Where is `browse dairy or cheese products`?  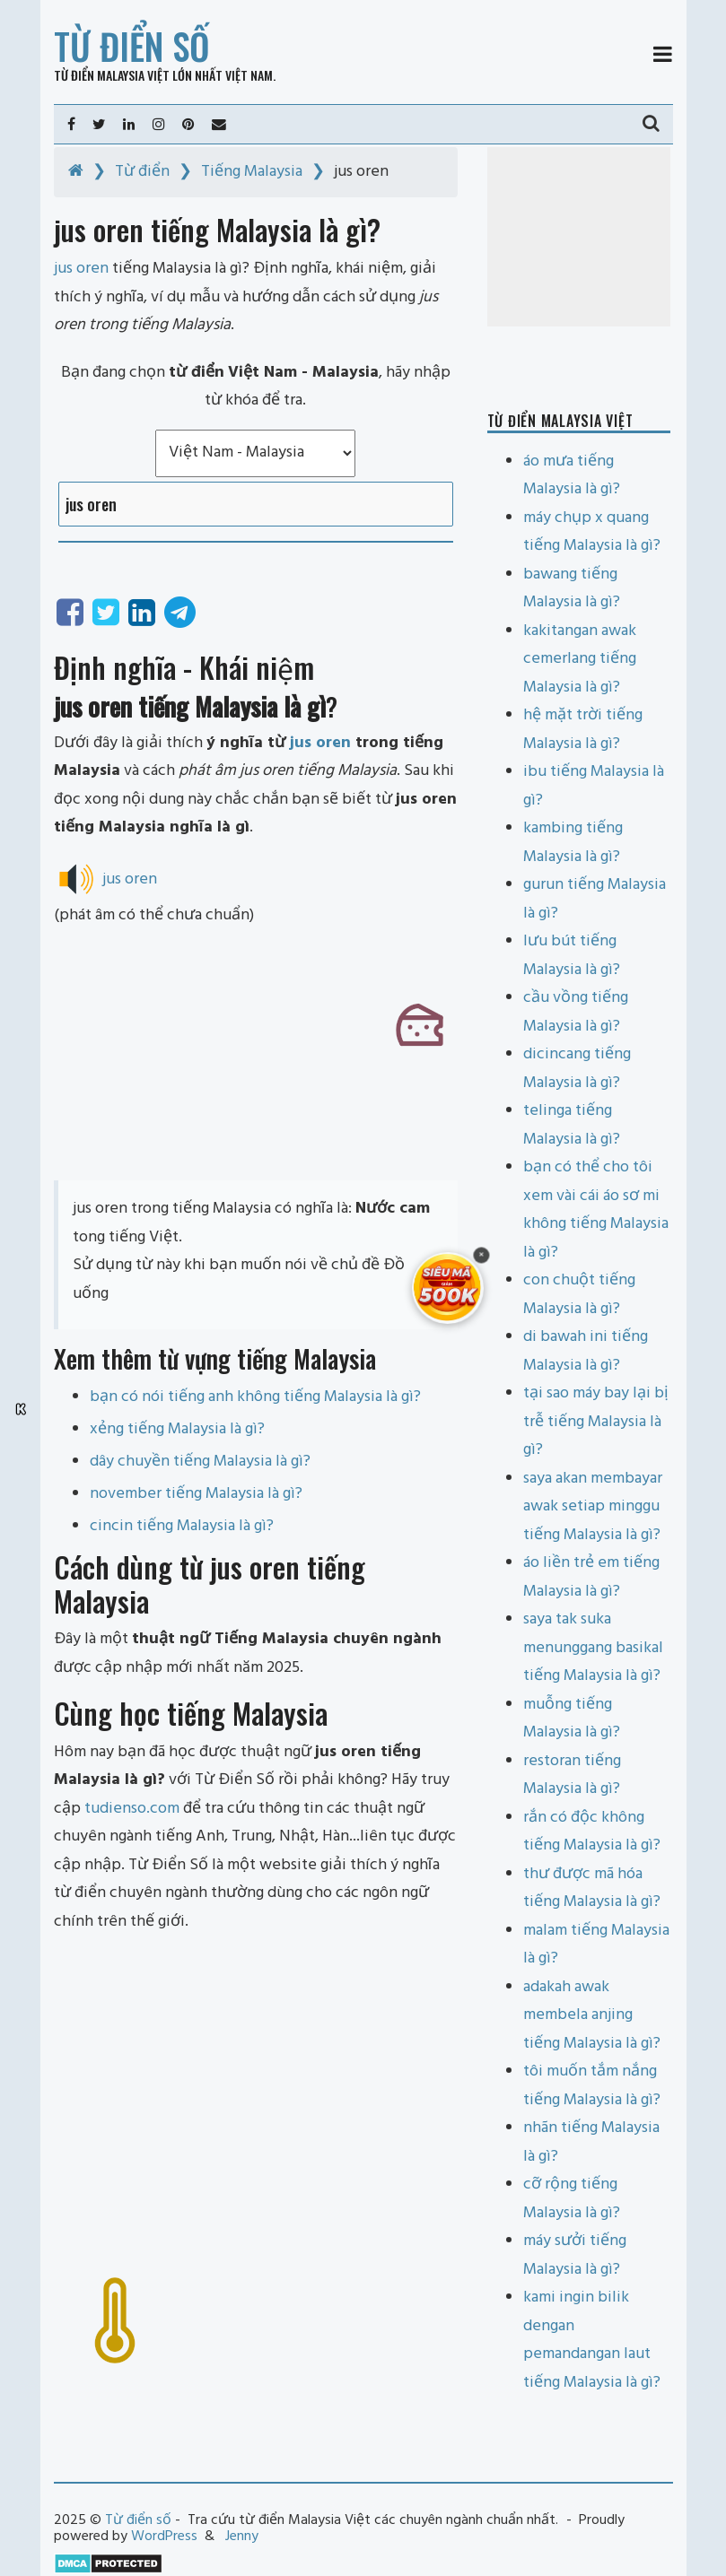 browse dairy or cheese products is located at coordinates (419, 1024).